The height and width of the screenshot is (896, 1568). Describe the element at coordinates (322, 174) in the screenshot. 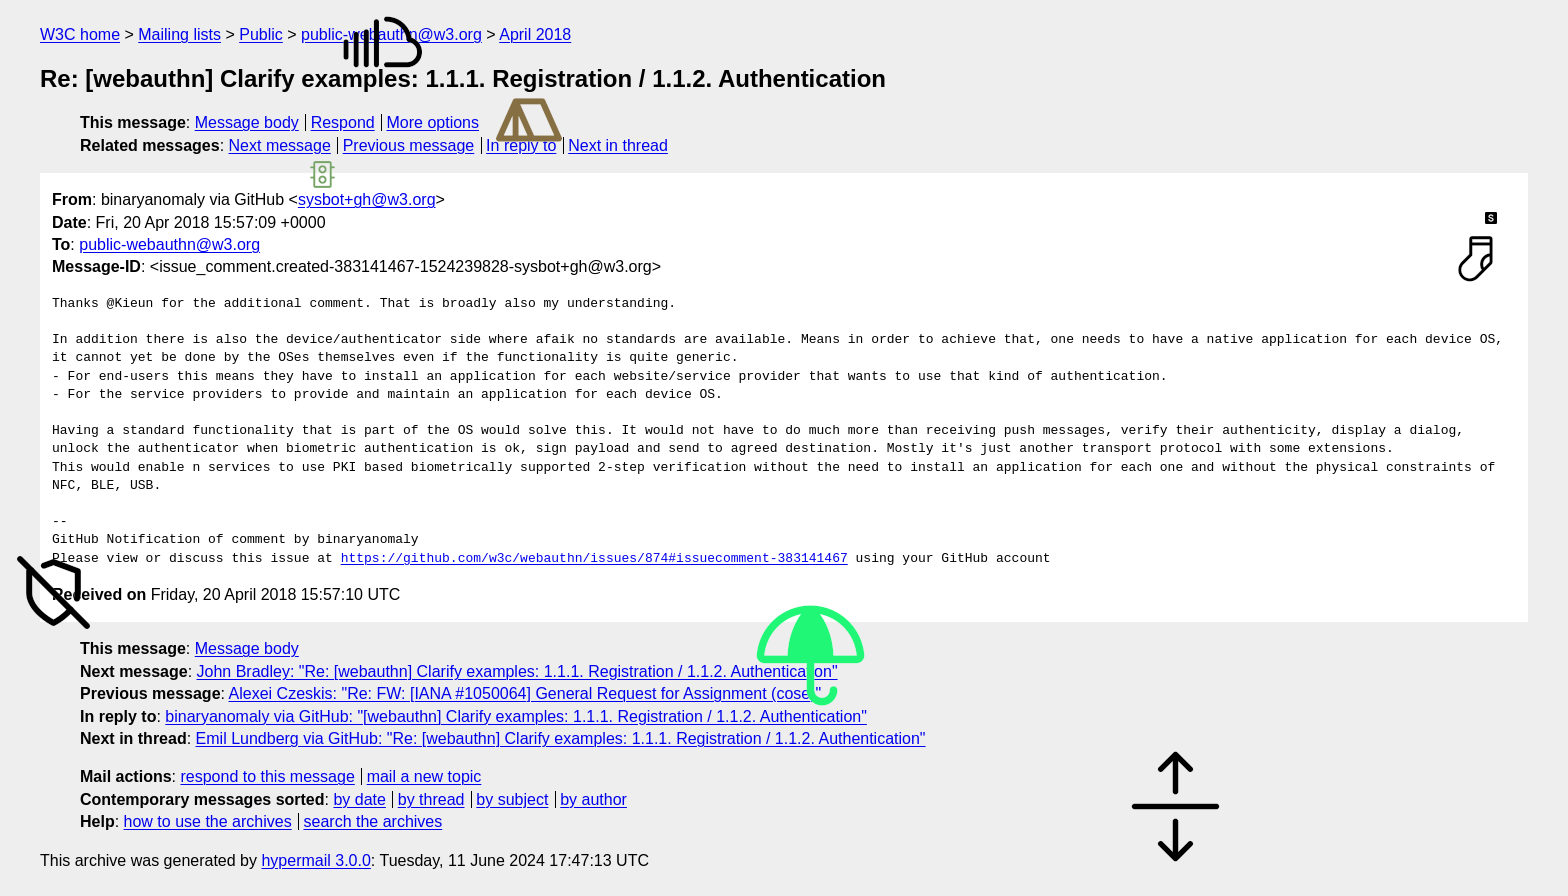

I see `view traffic conditions` at that location.